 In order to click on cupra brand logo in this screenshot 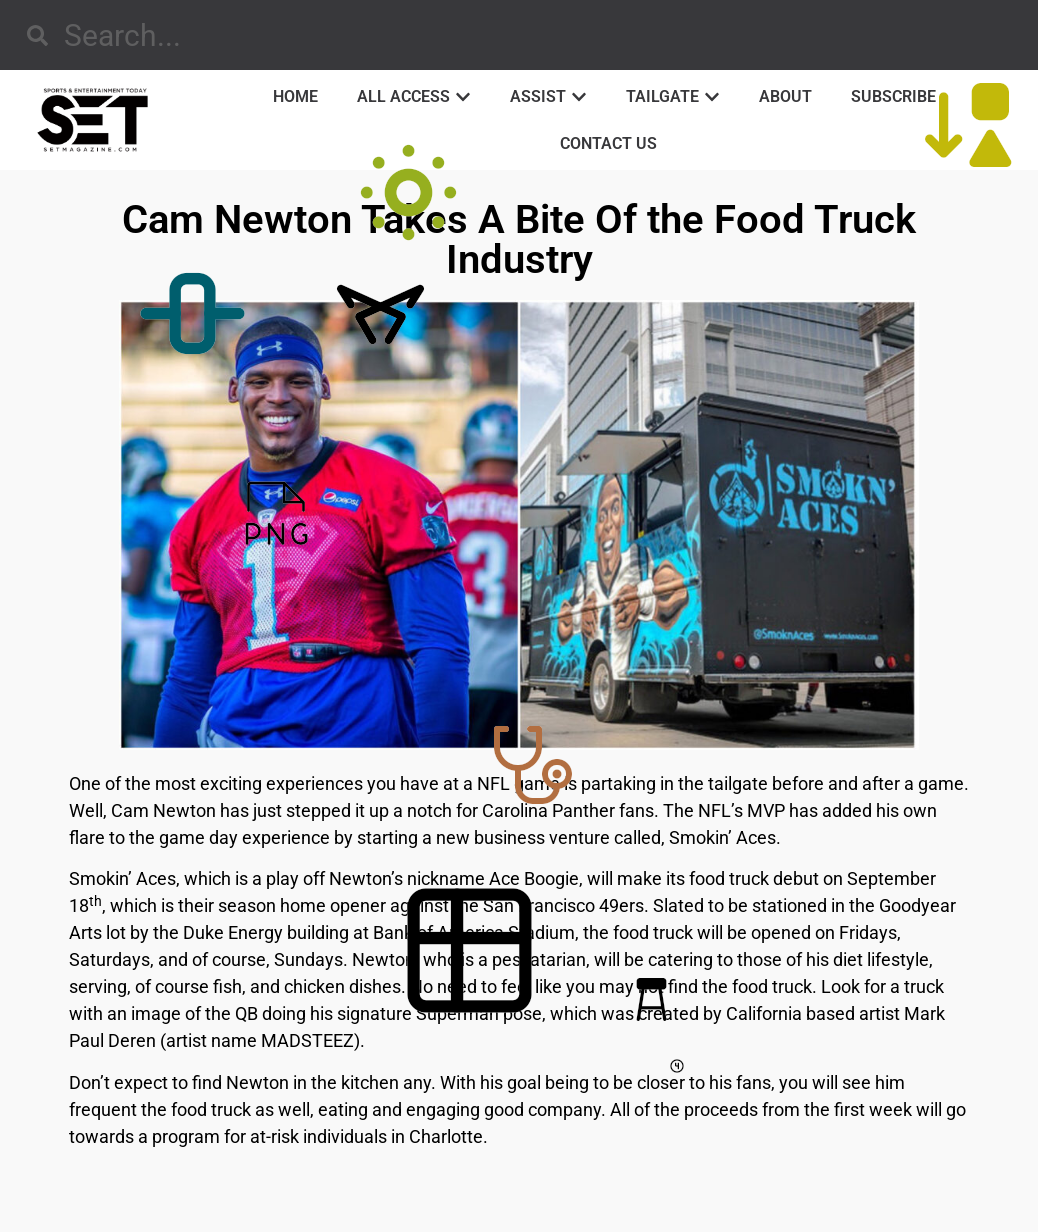, I will do `click(380, 312)`.